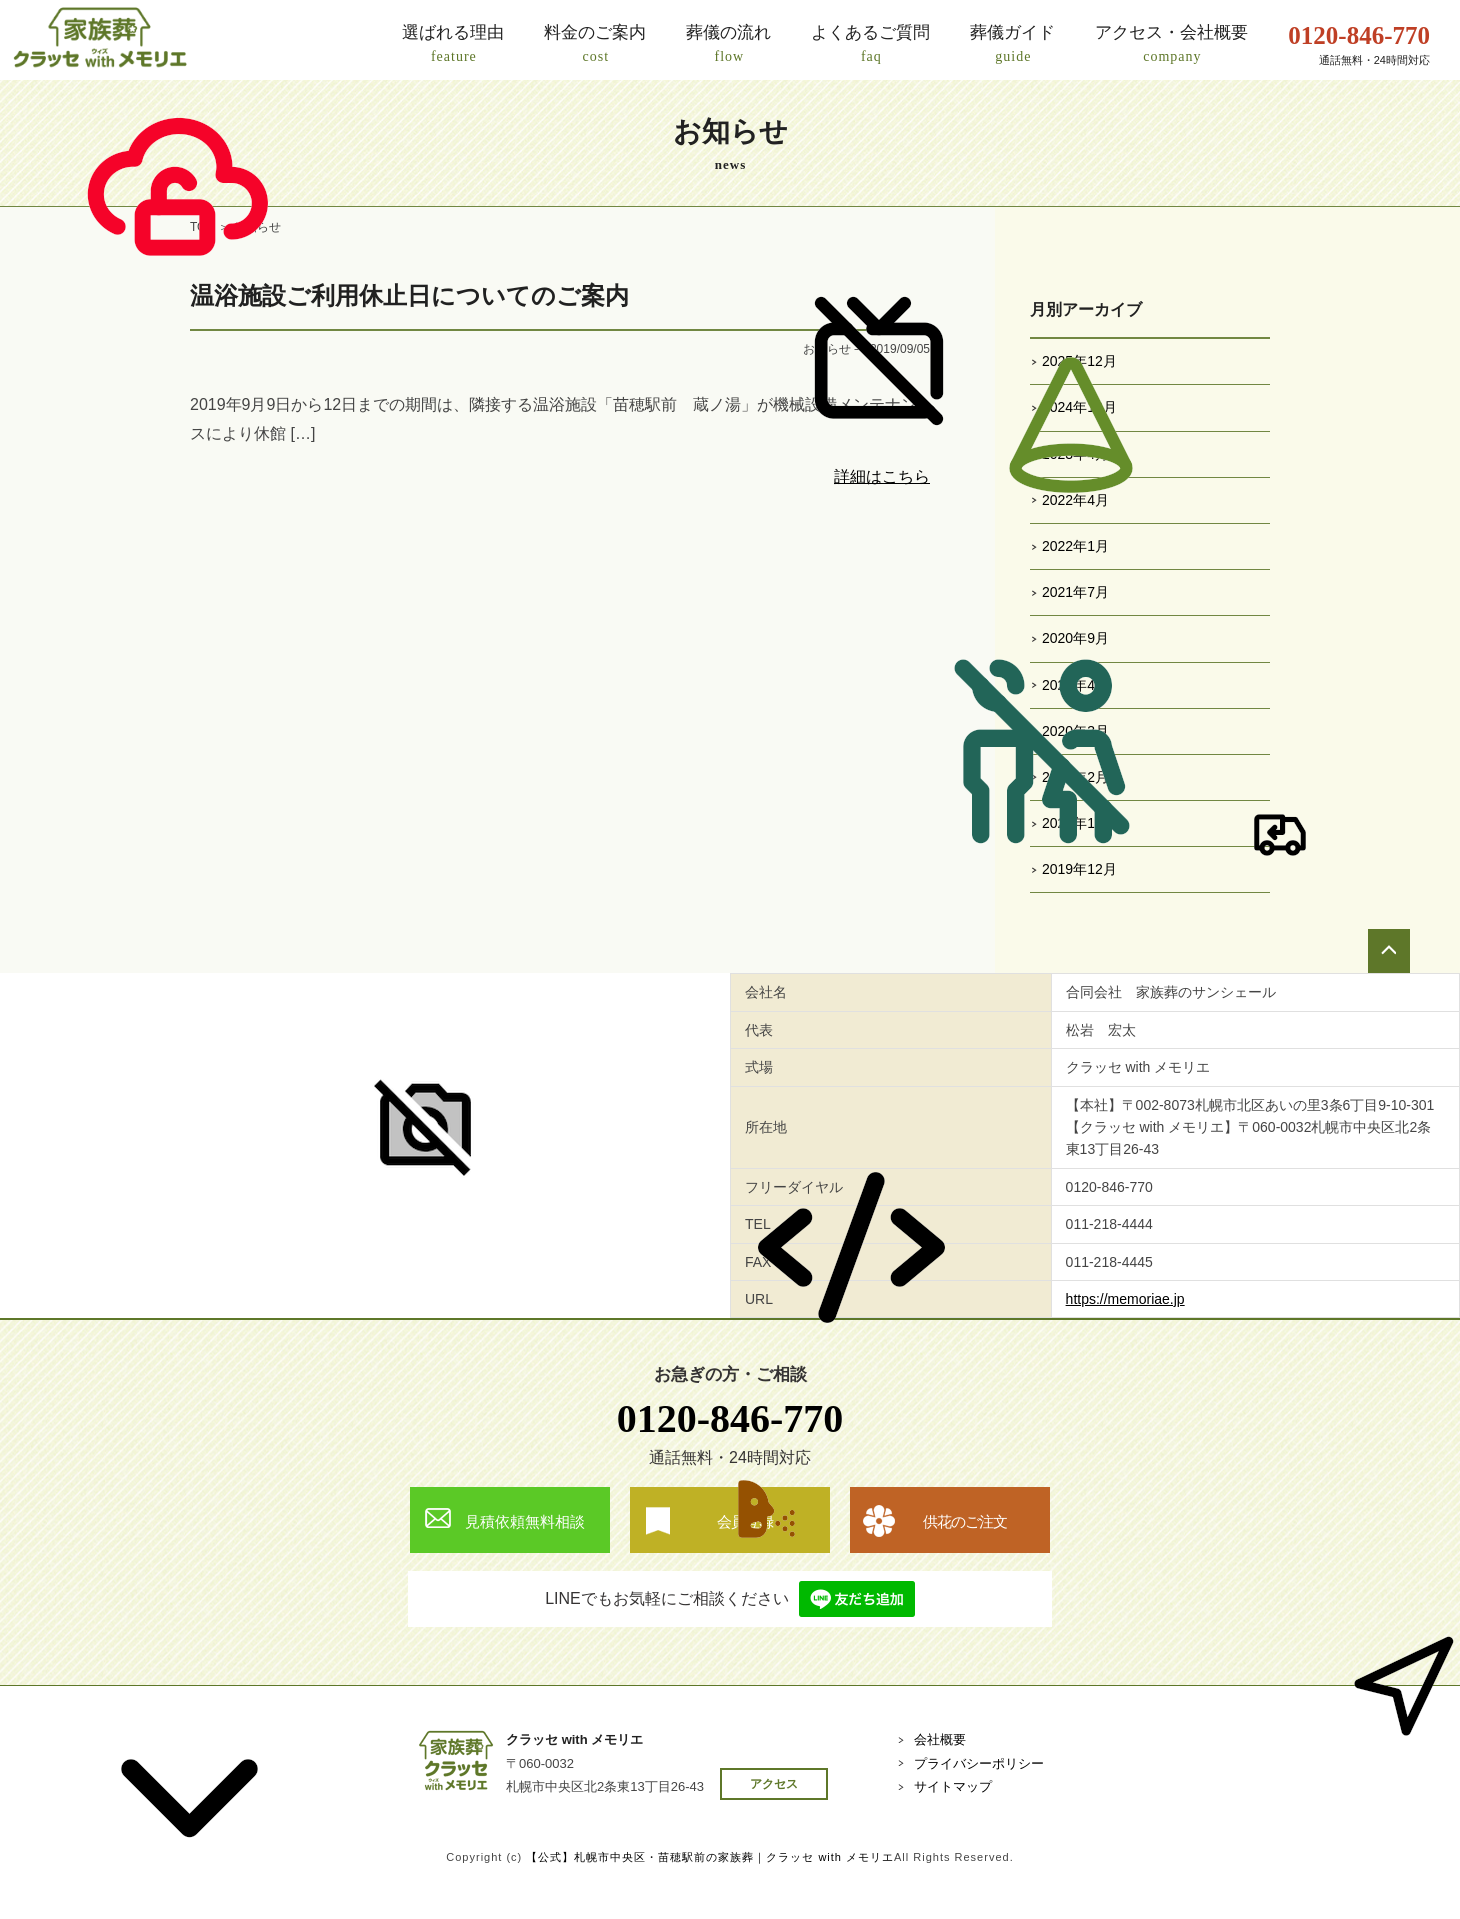 This screenshot has width=1460, height=1919. What do you see at coordinates (189, 1788) in the screenshot?
I see `expand a dropdown menu or section` at bounding box center [189, 1788].